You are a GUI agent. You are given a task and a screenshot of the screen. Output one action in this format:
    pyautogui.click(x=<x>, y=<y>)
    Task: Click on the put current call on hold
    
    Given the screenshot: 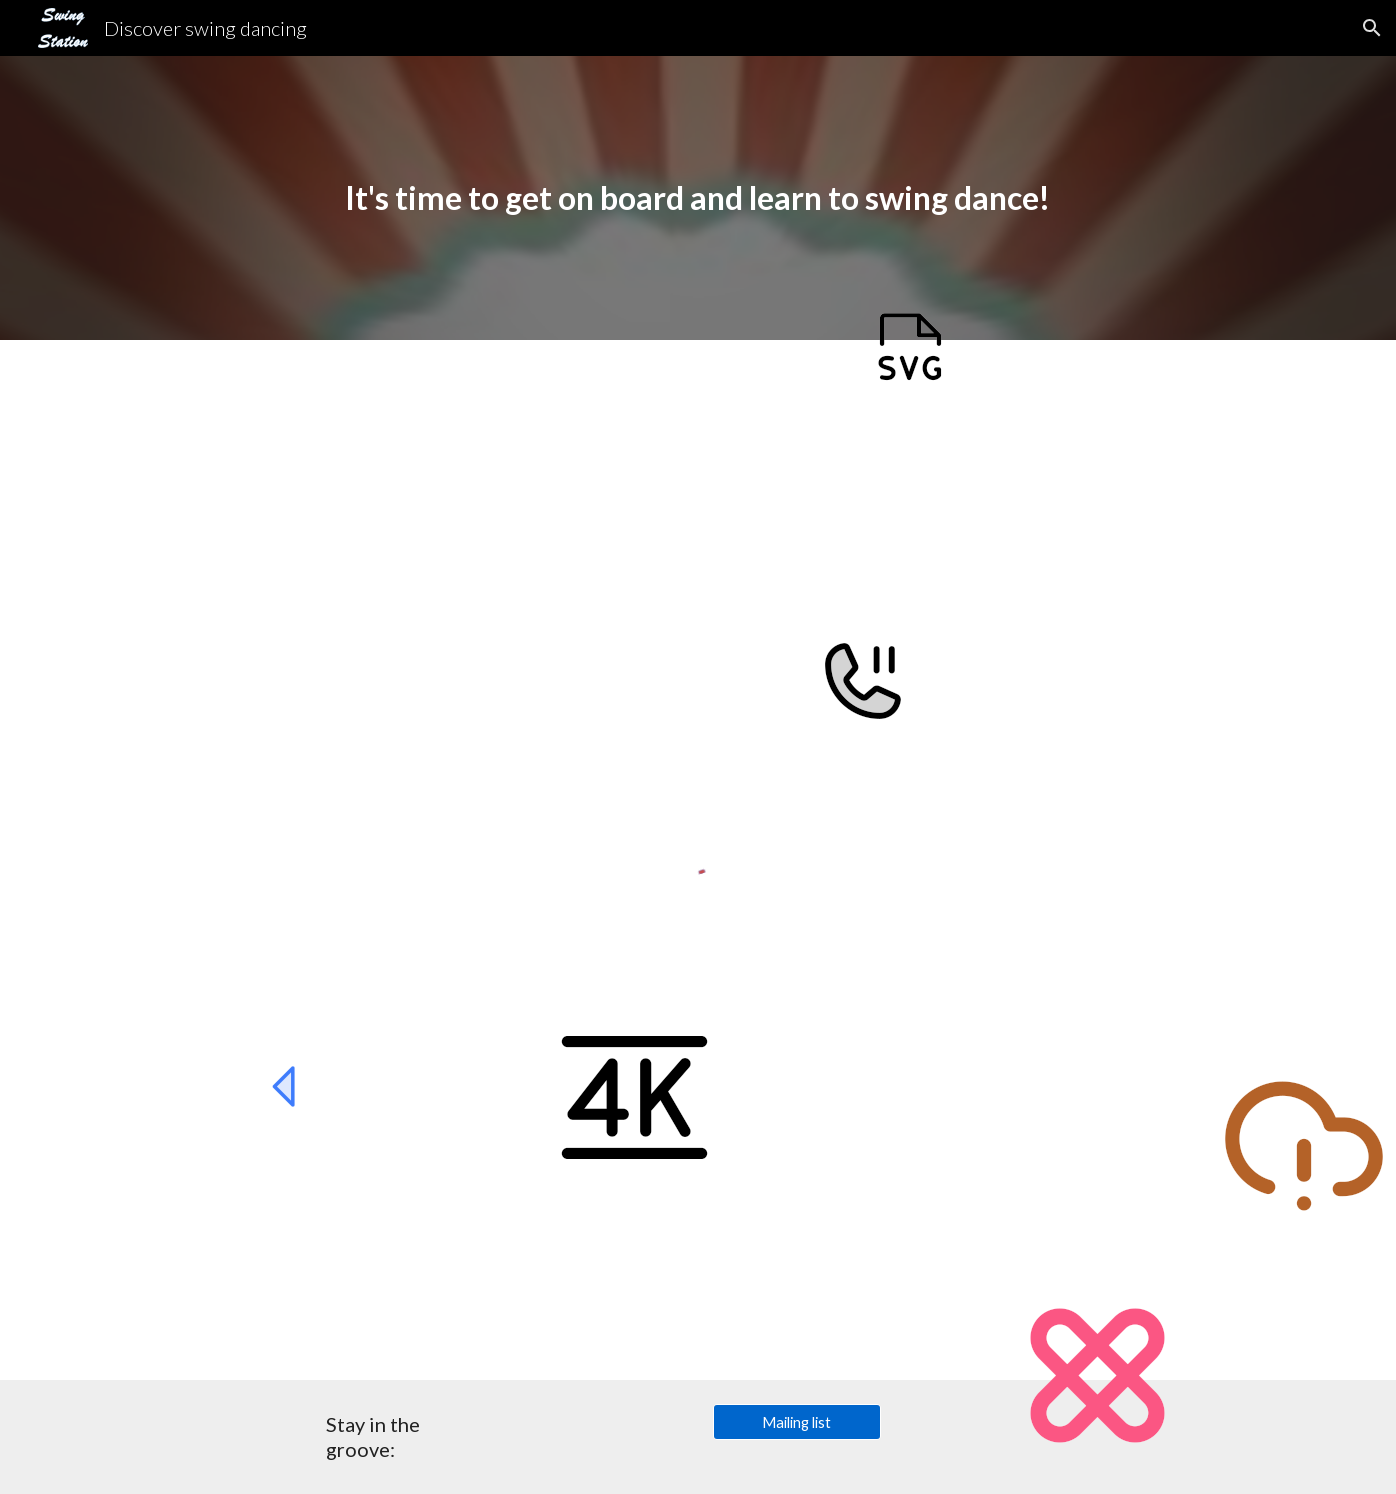 What is the action you would take?
    pyautogui.click(x=864, y=679)
    